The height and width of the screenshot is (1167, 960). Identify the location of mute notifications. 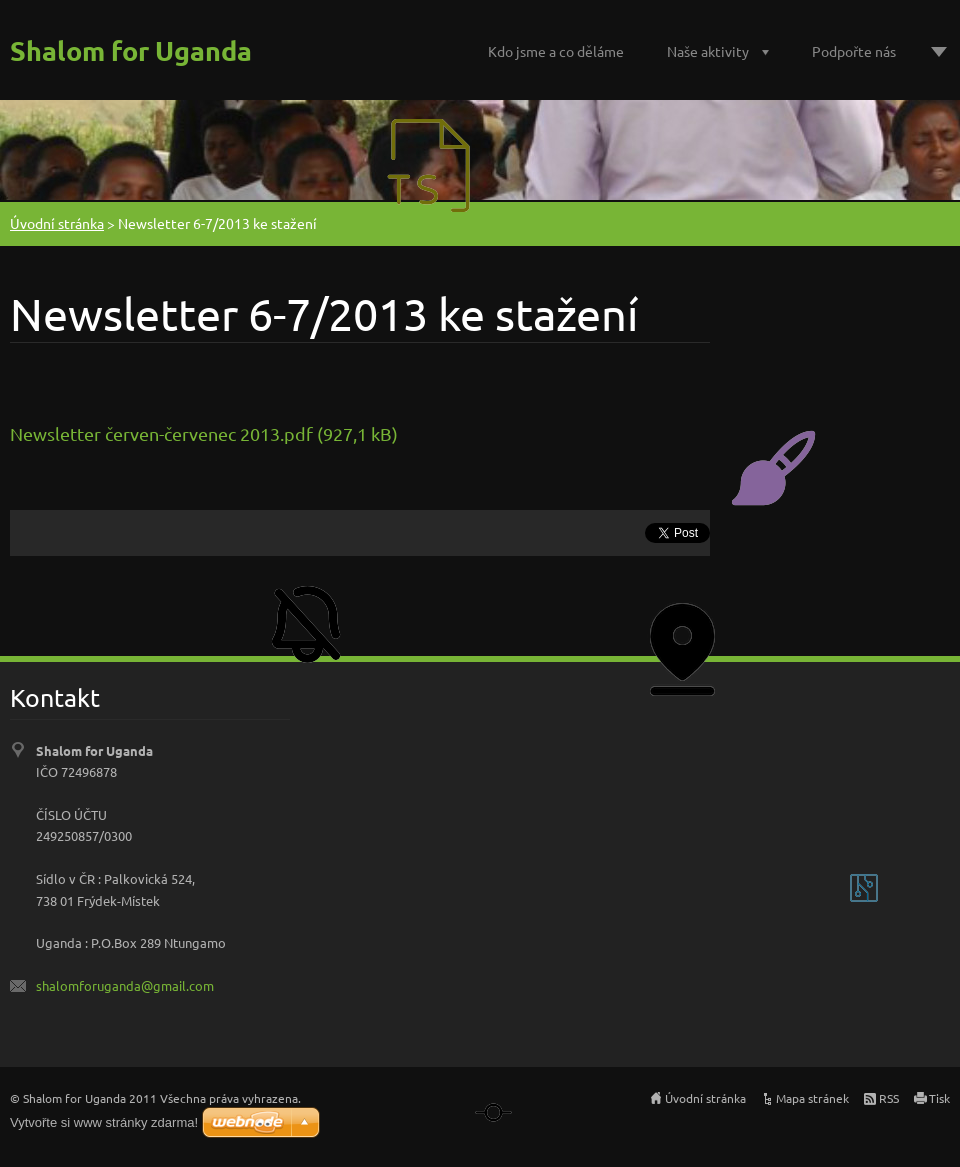
(307, 624).